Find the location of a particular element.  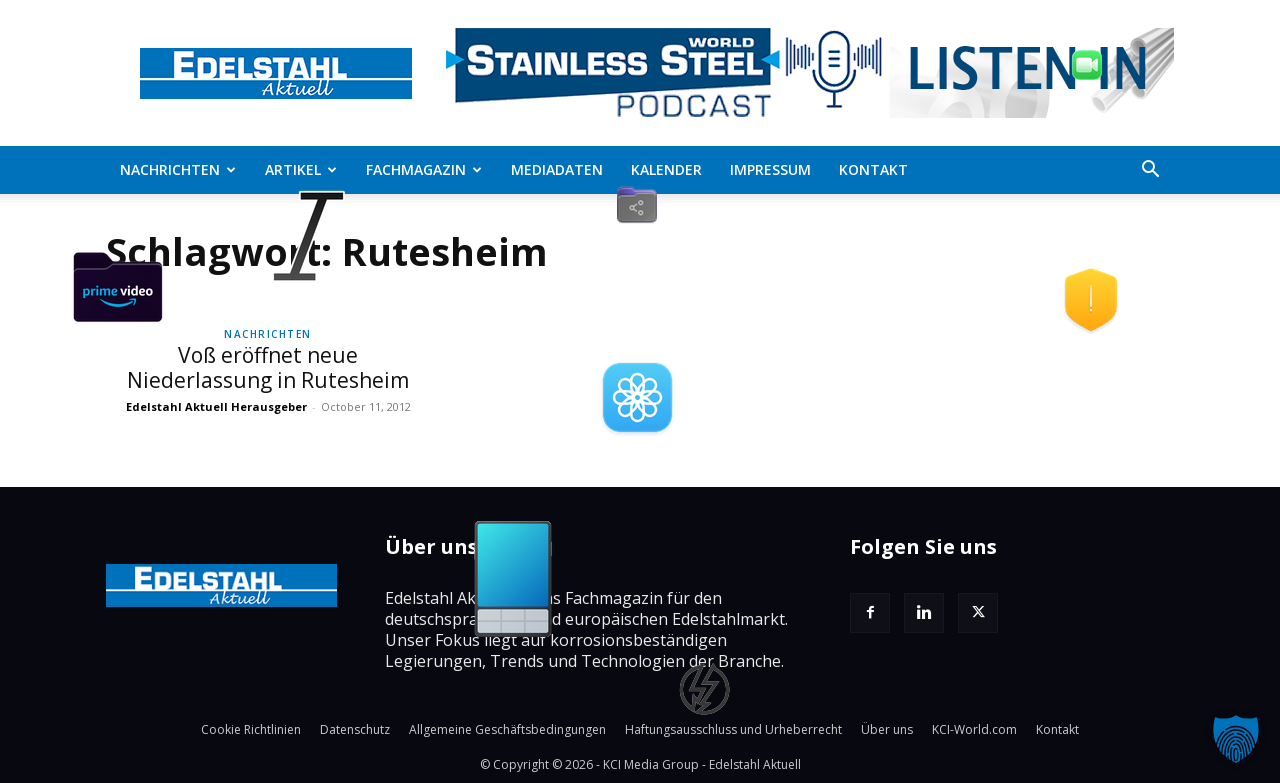

access mobile device settings is located at coordinates (513, 579).